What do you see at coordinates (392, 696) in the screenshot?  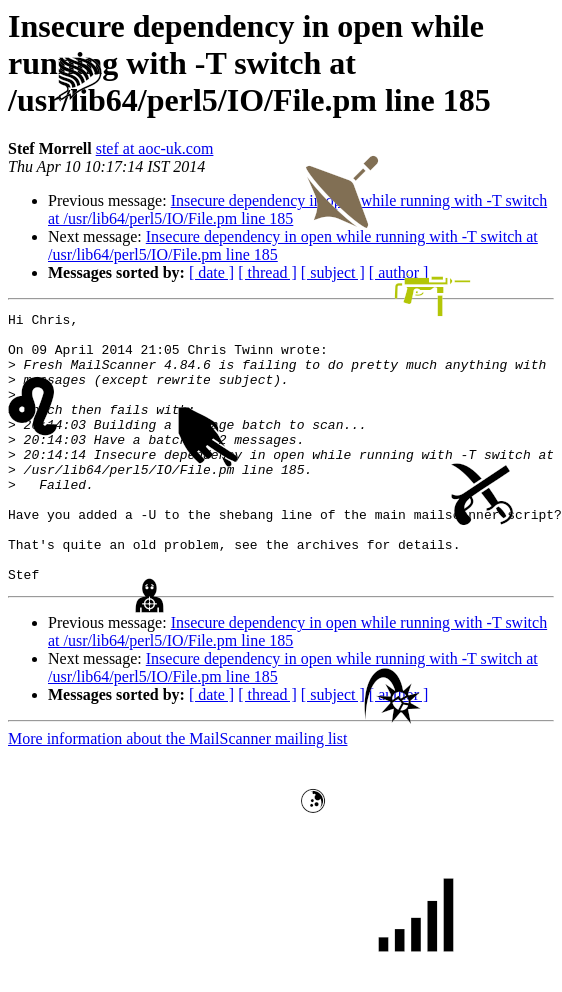 I see `basketball slam dunk with impact effect` at bounding box center [392, 696].